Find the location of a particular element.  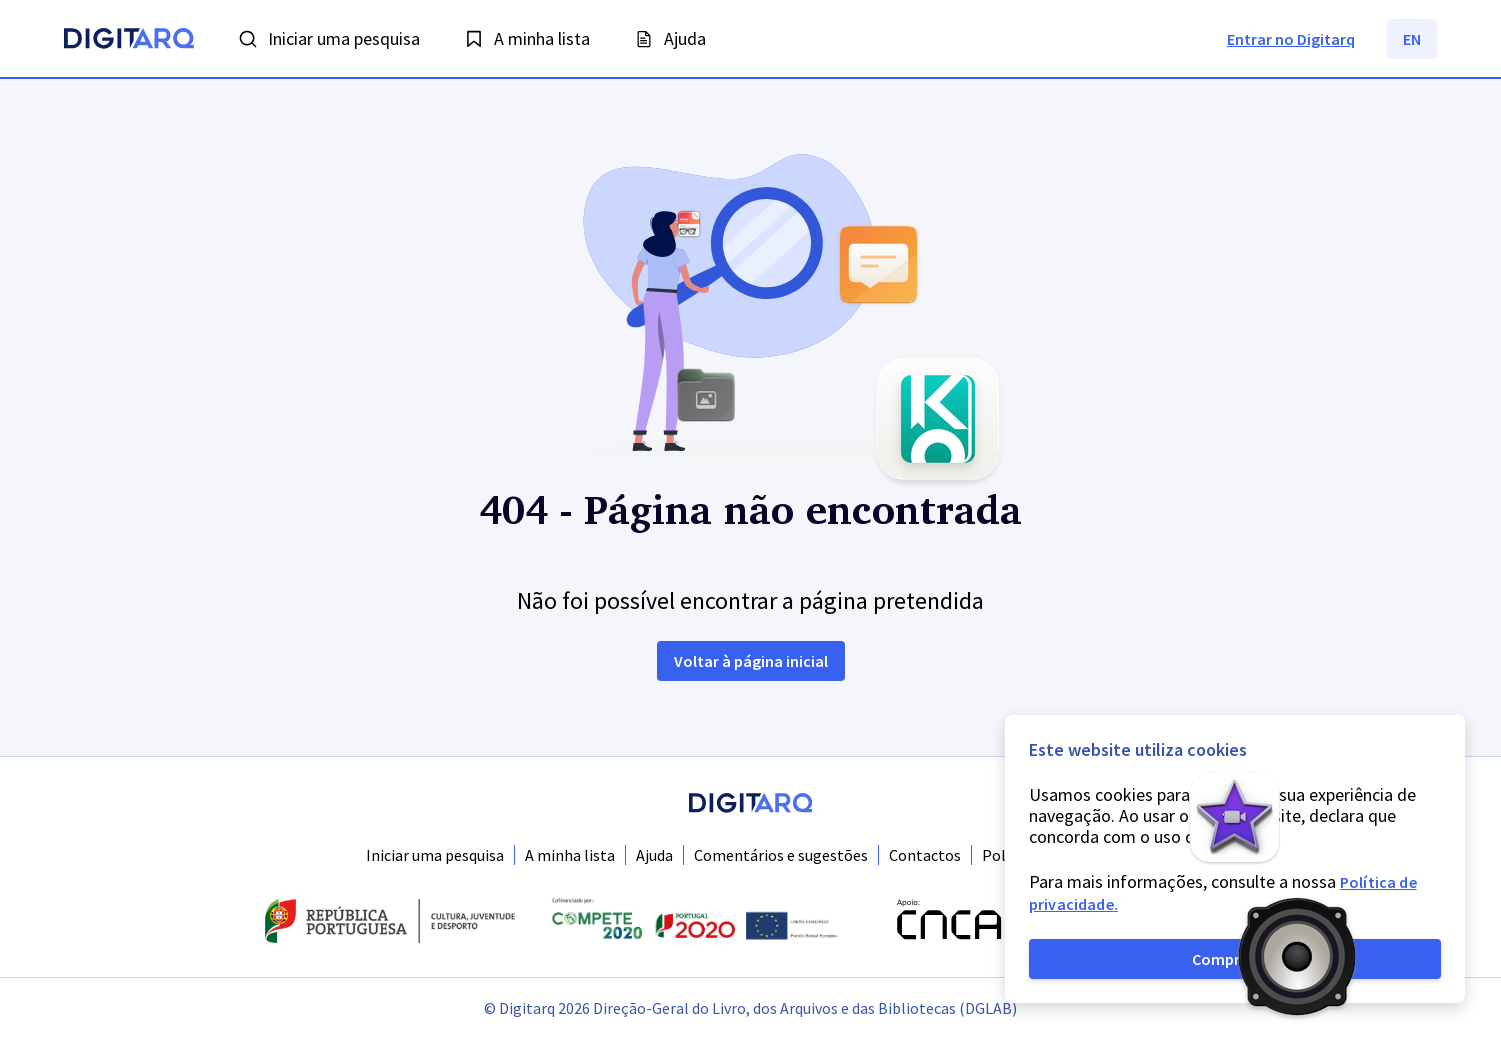

open iMovie to edit videos is located at coordinates (1234, 817).